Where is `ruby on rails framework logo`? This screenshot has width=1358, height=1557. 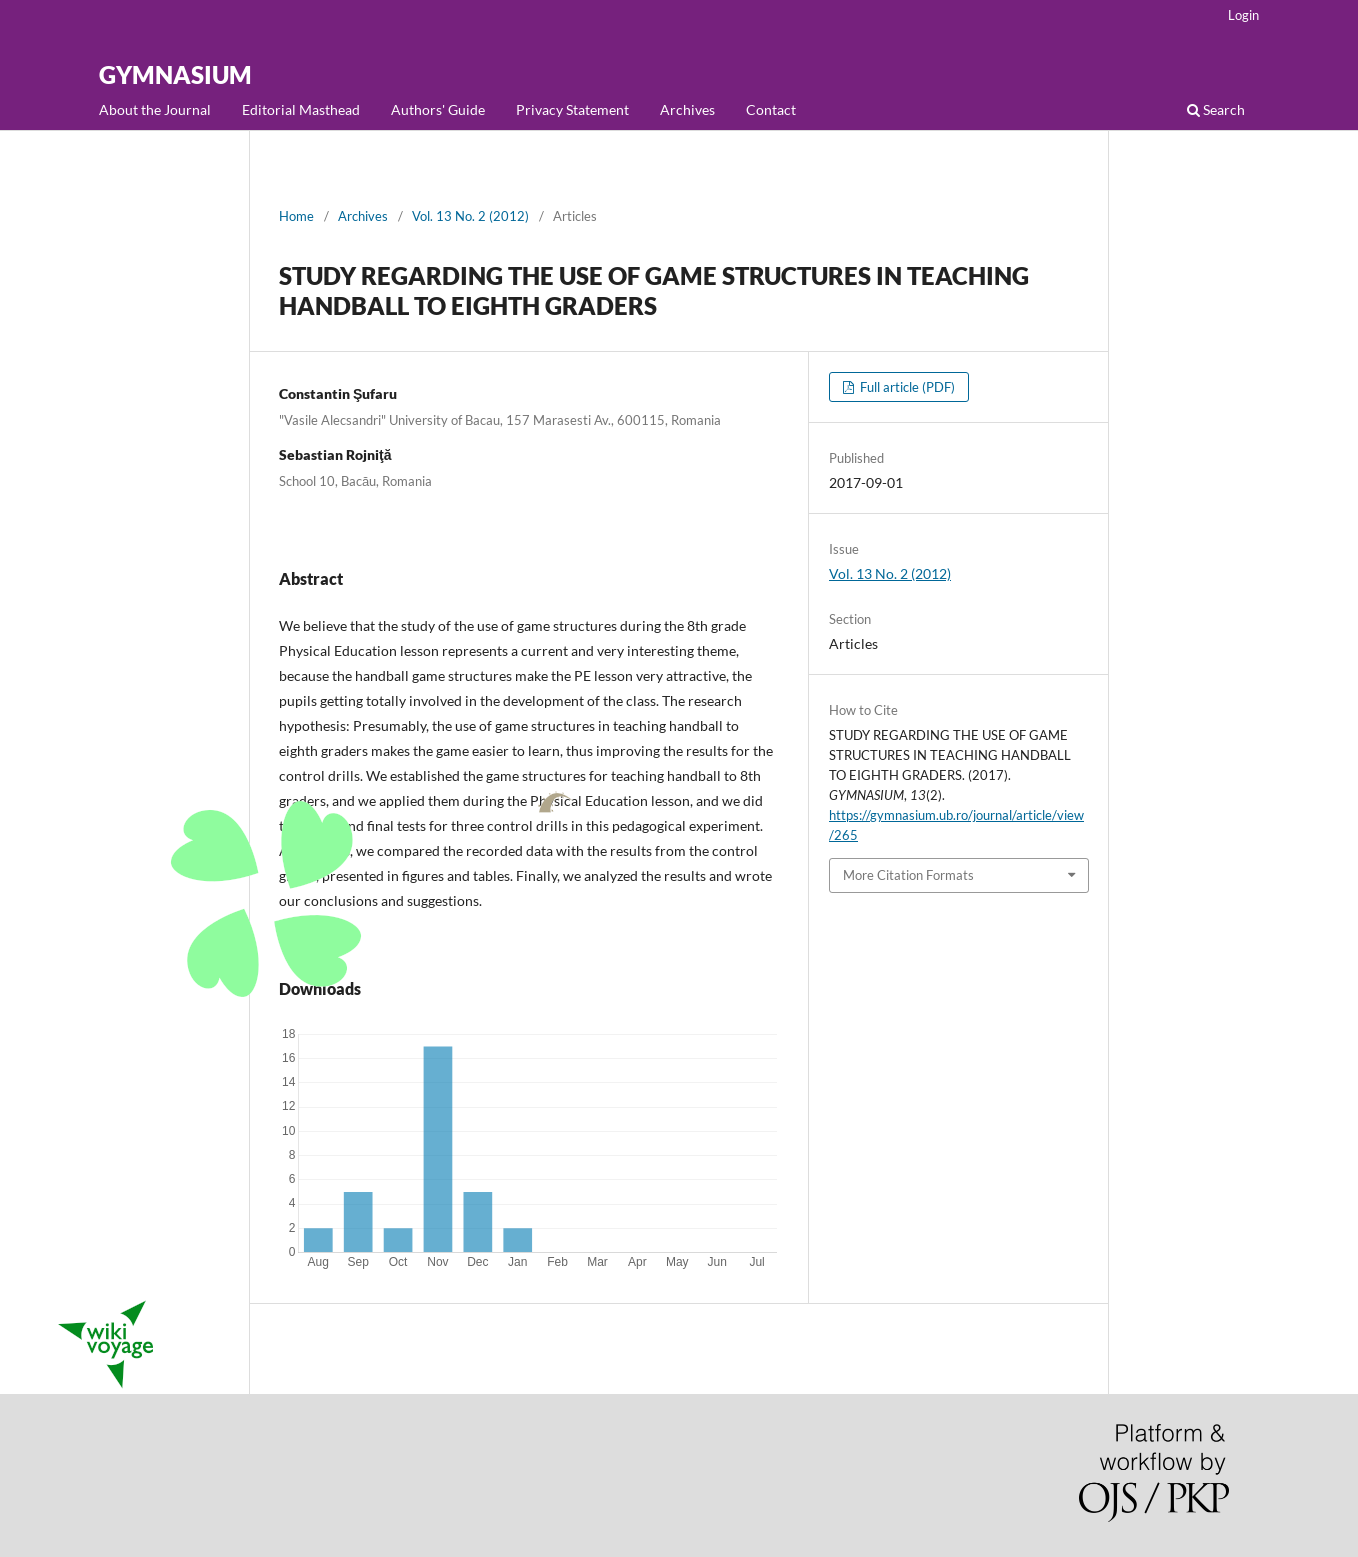
ruby on rails framework logo is located at coordinates (555, 802).